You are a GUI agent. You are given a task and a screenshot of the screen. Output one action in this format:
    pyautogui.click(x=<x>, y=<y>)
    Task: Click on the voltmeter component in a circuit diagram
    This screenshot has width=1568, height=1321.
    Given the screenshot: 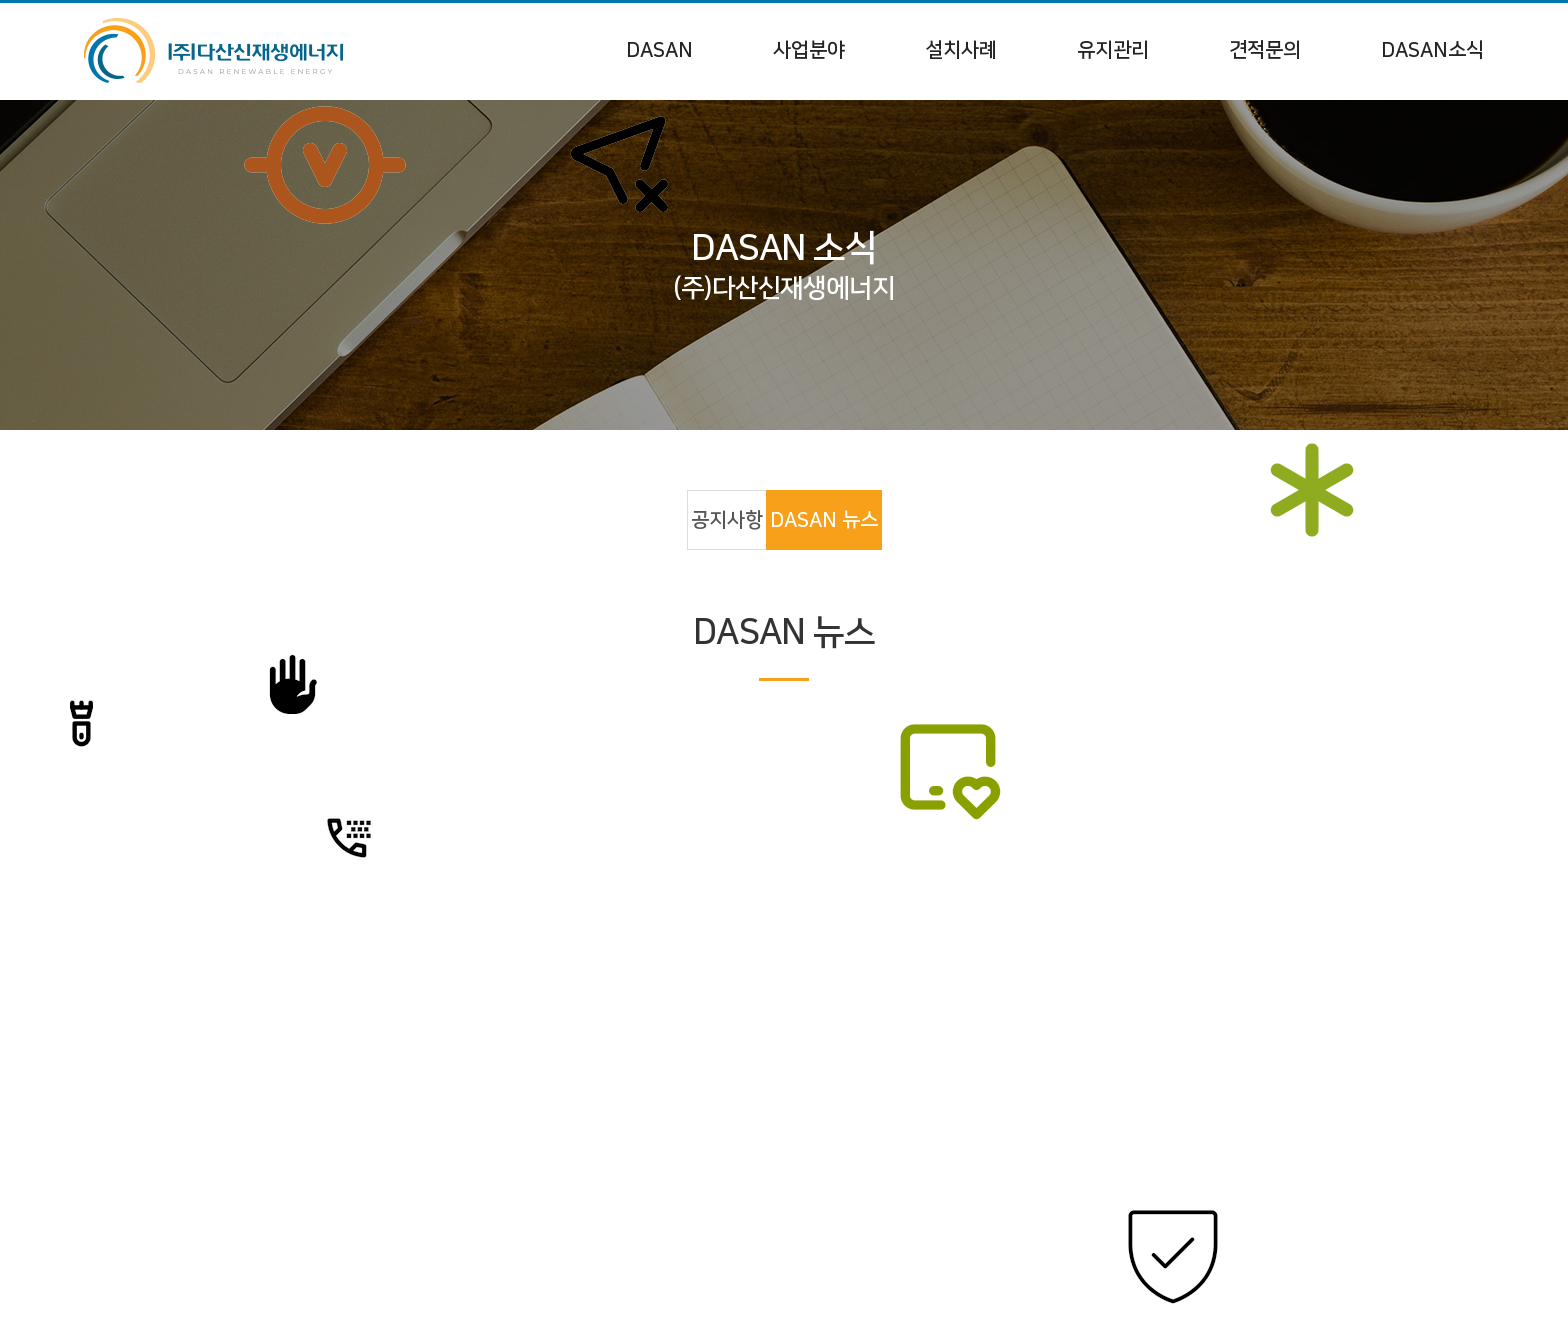 What is the action you would take?
    pyautogui.click(x=325, y=165)
    